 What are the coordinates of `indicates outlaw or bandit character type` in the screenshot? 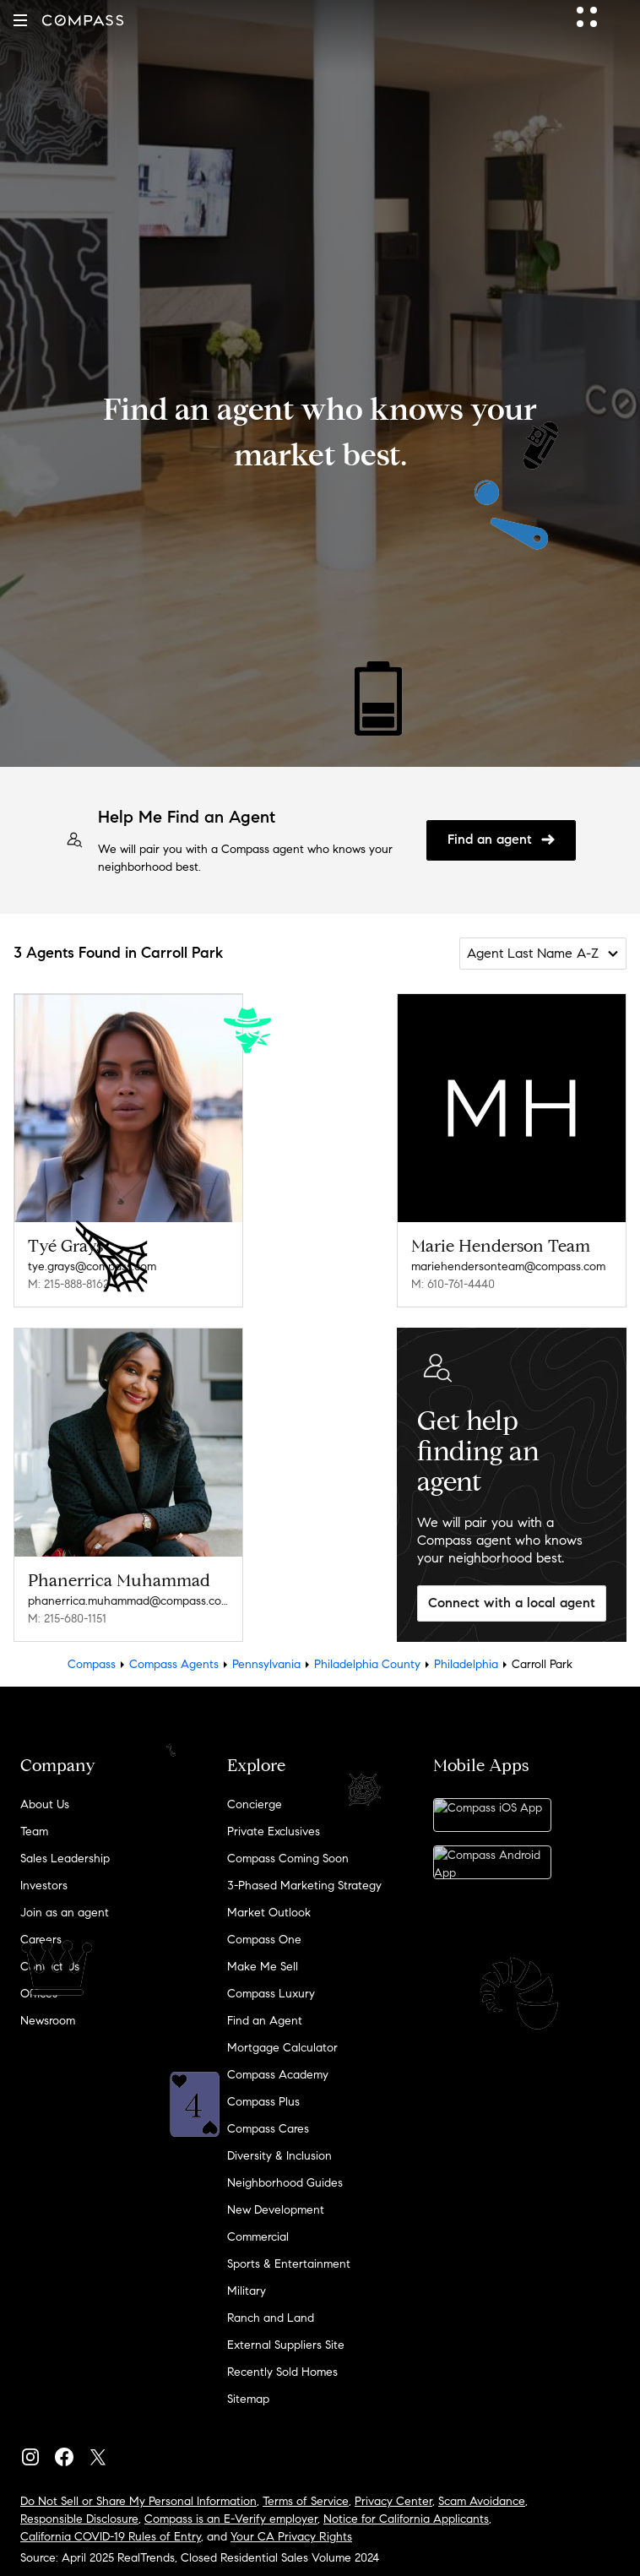 It's located at (247, 1030).